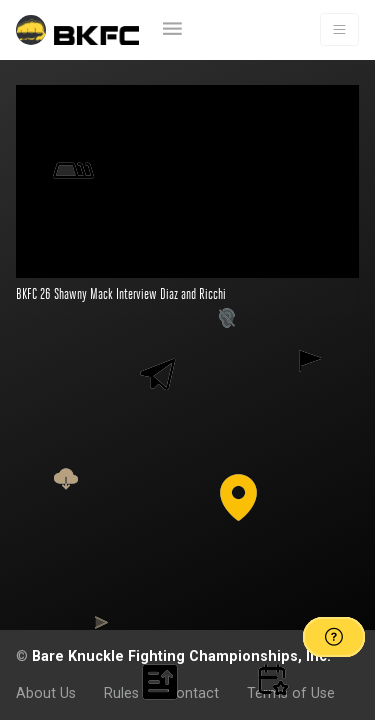 The image size is (375, 720). What do you see at coordinates (159, 375) in the screenshot?
I see `open Telegram messaging app` at bounding box center [159, 375].